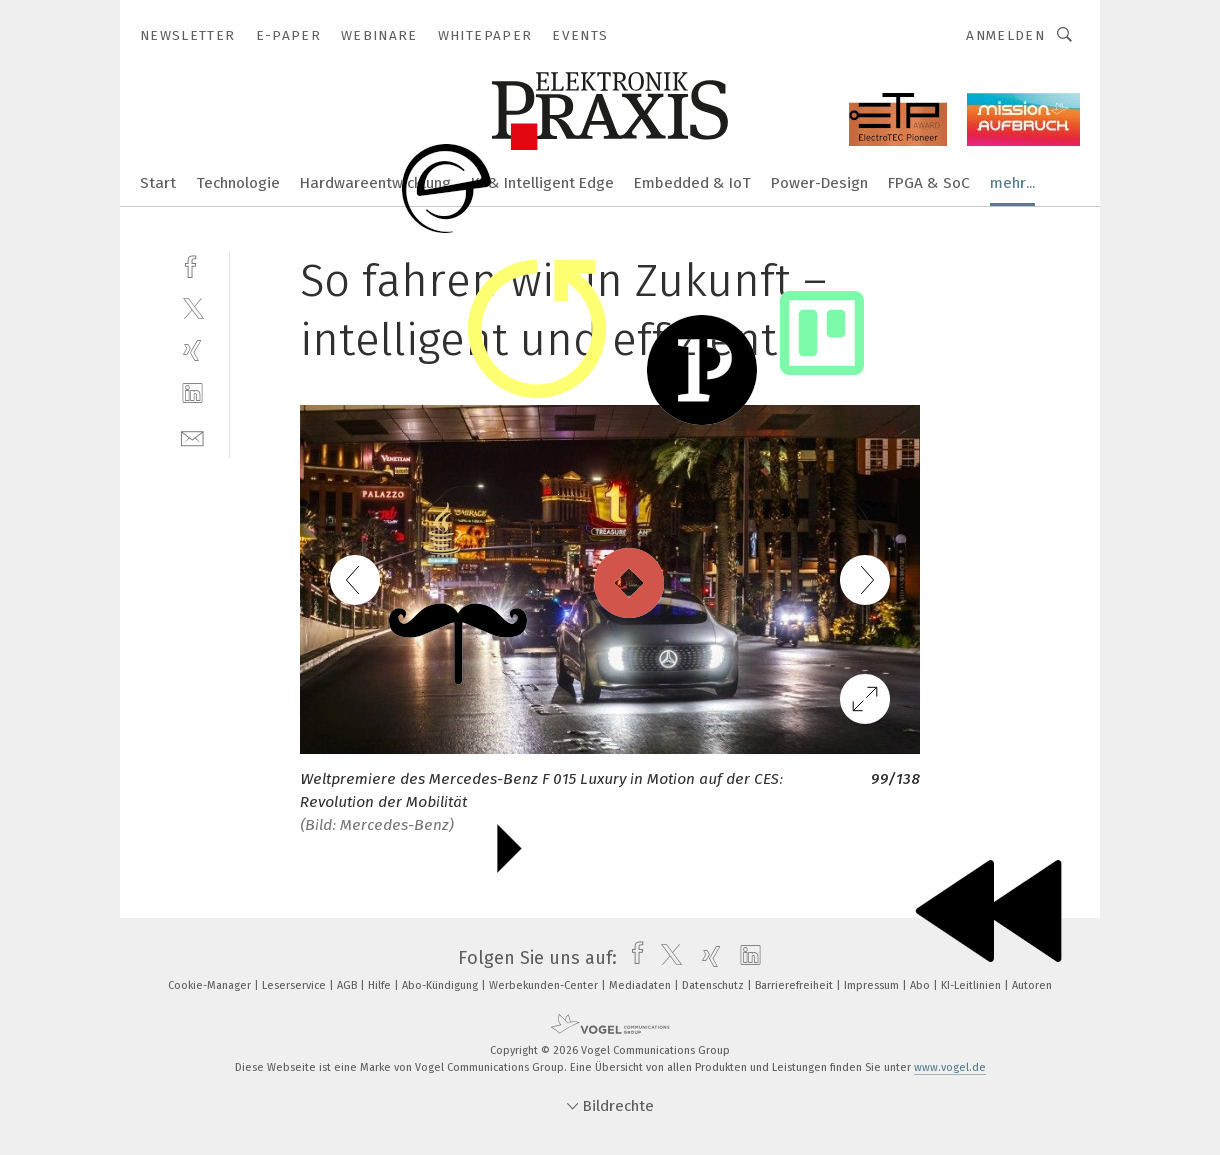 This screenshot has width=1220, height=1155. What do you see at coordinates (822, 333) in the screenshot?
I see `open trello app` at bounding box center [822, 333].